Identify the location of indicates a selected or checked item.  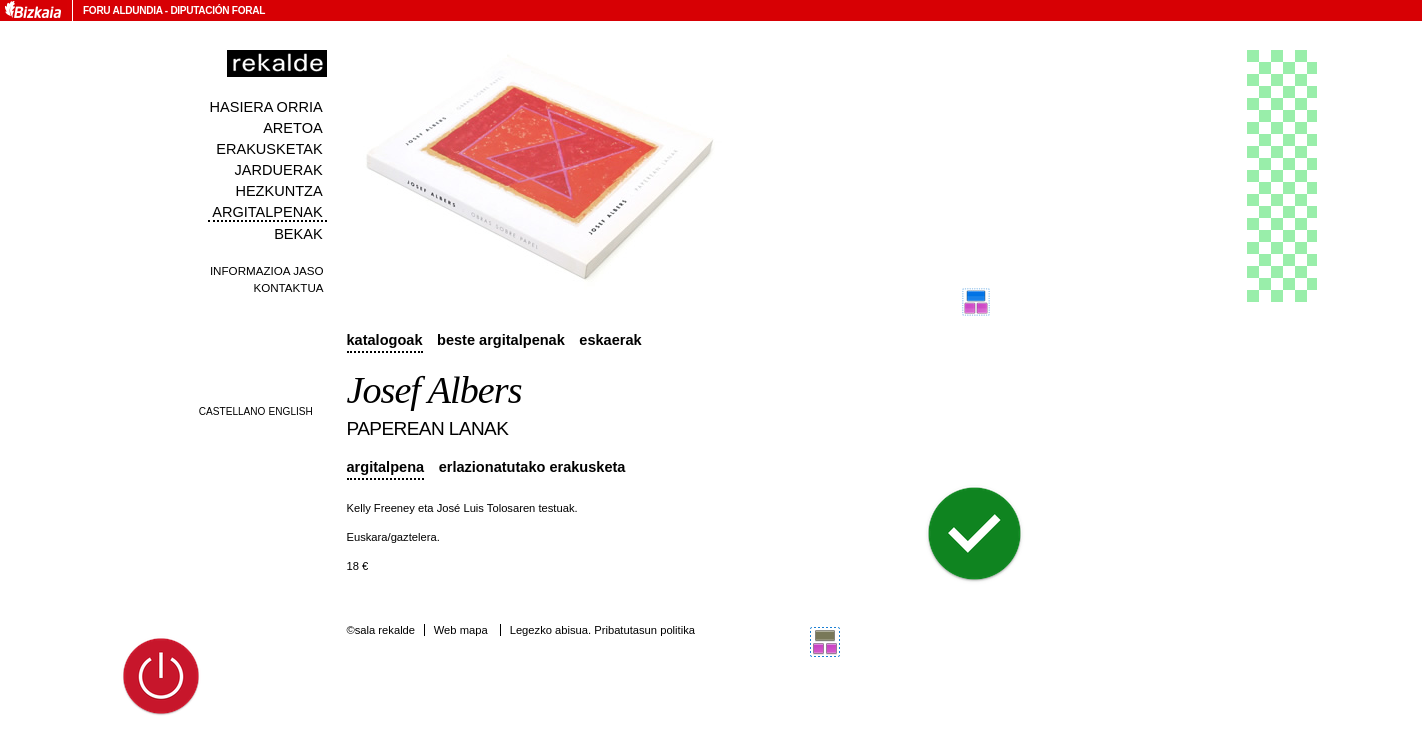
(974, 533).